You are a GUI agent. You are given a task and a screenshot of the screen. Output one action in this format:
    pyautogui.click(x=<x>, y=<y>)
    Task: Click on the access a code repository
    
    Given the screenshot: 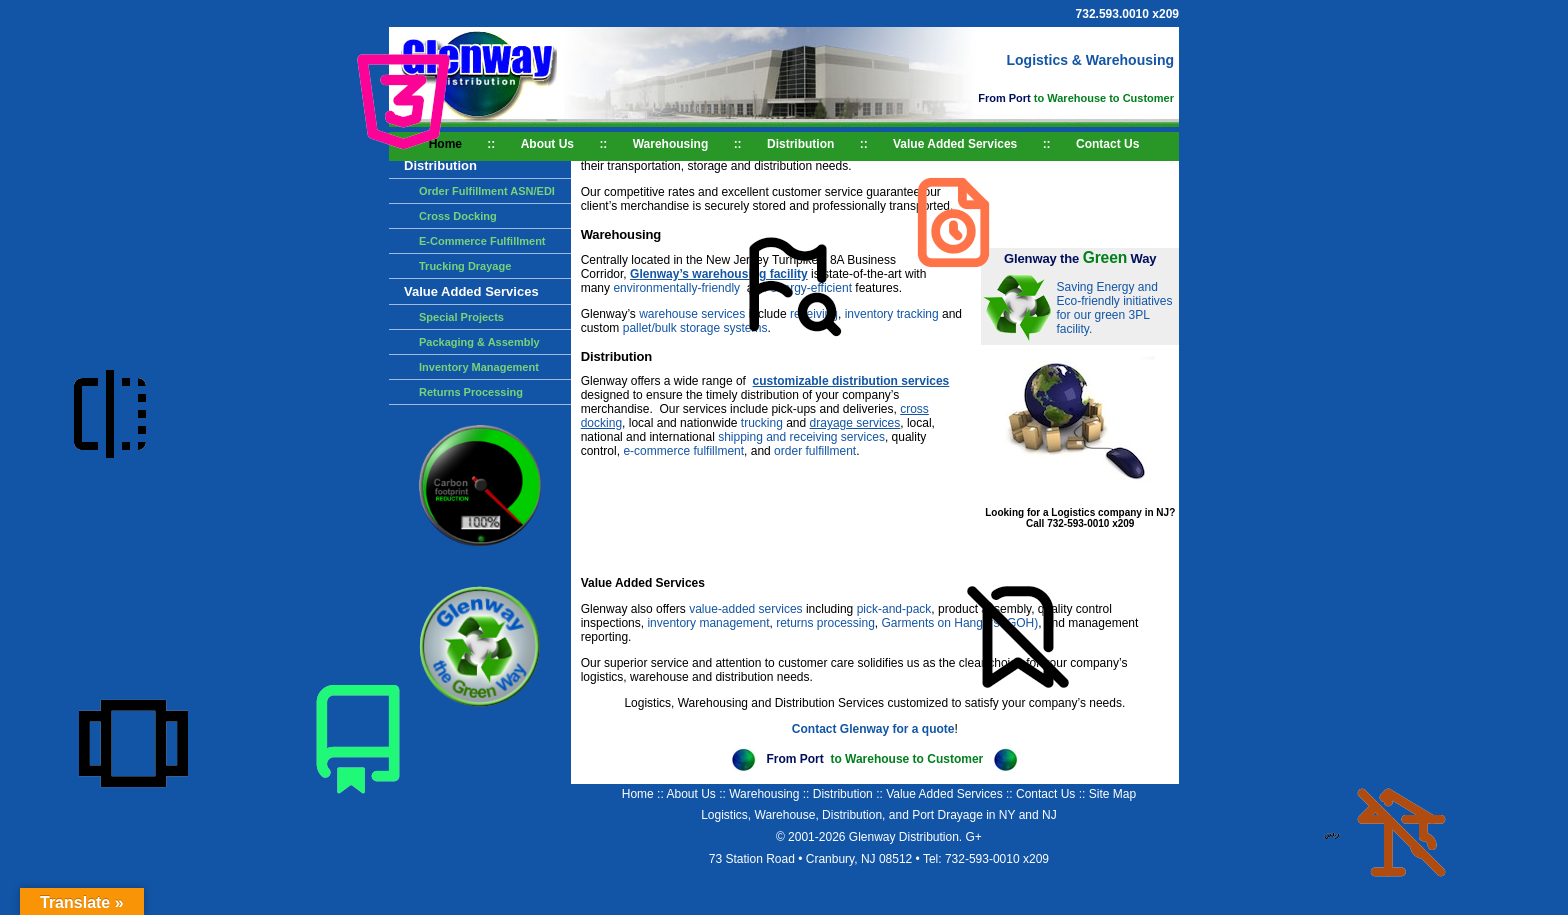 What is the action you would take?
    pyautogui.click(x=358, y=740)
    